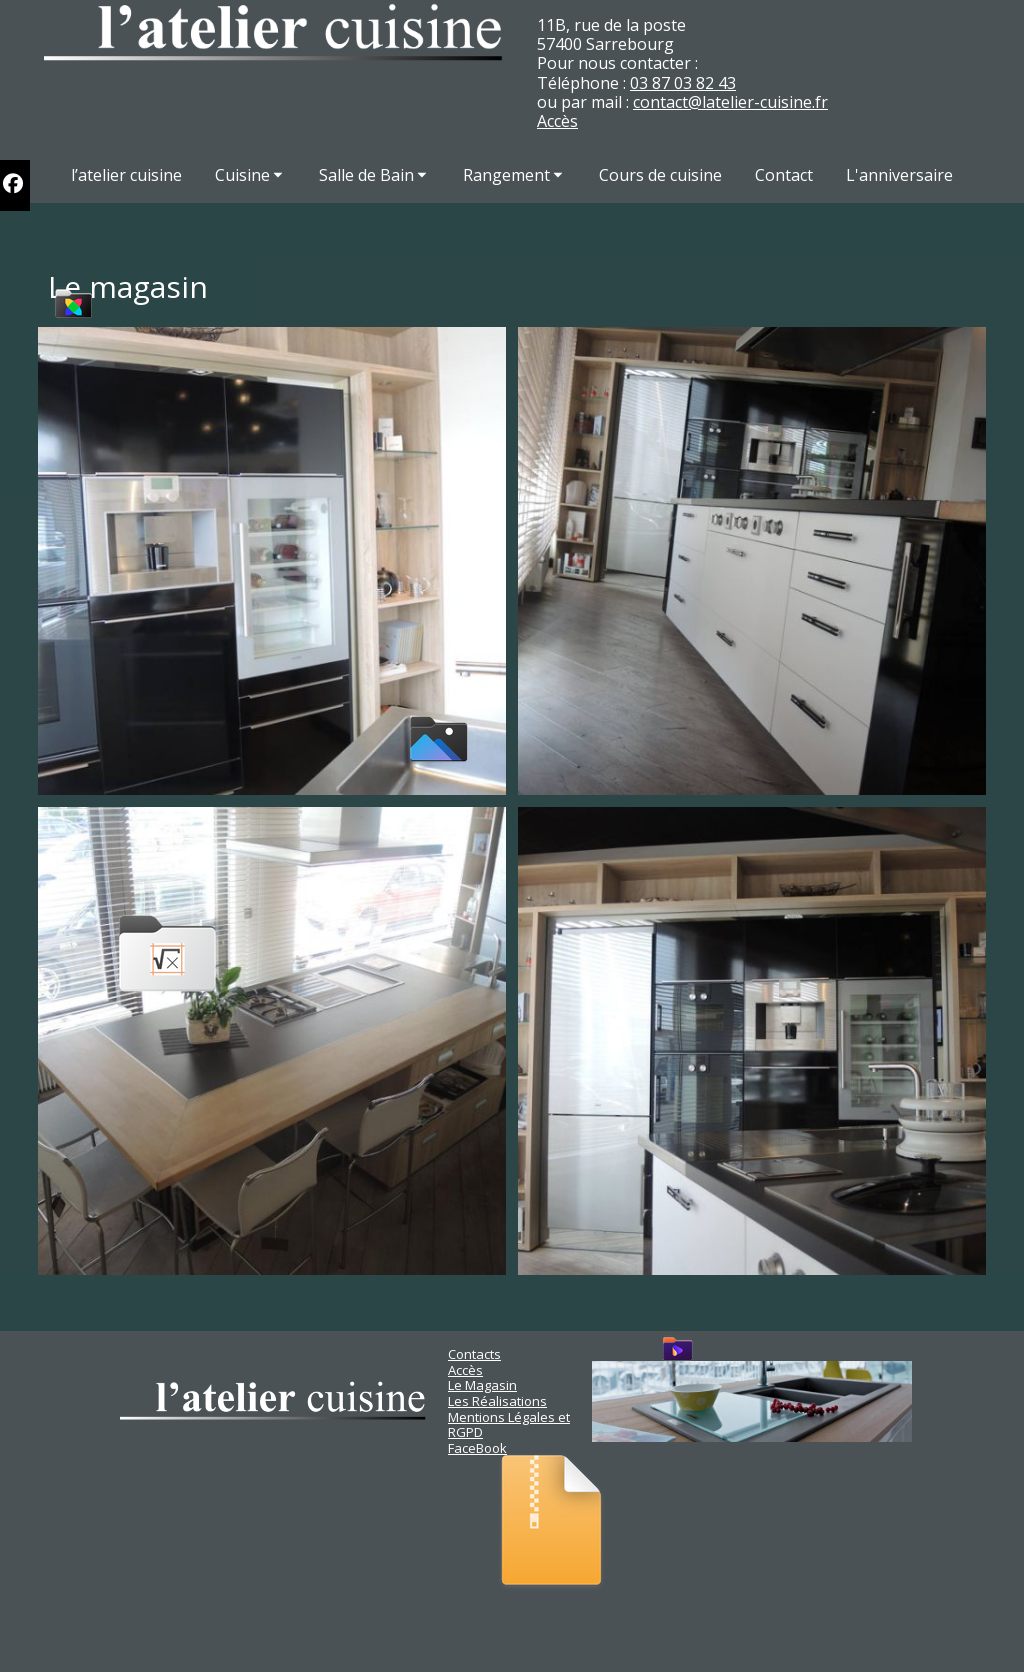 The width and height of the screenshot is (1024, 1672). What do you see at coordinates (438, 740) in the screenshot?
I see `open pictures folder` at bounding box center [438, 740].